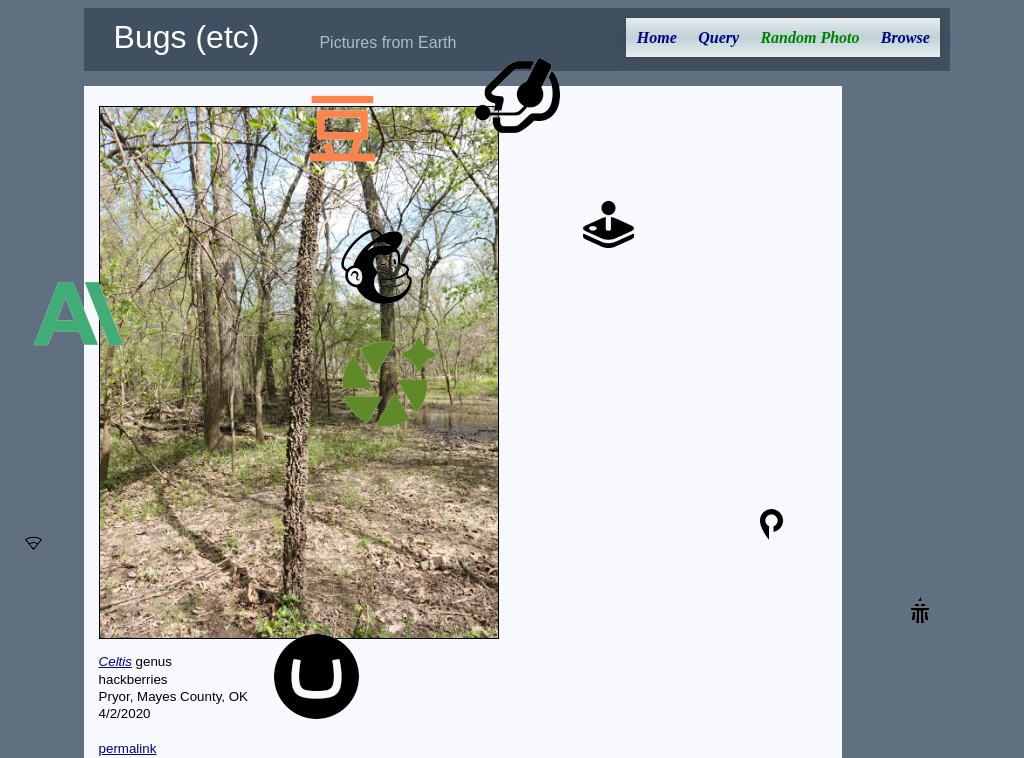 This screenshot has width=1024, height=758. What do you see at coordinates (385, 384) in the screenshot?
I see `access AI-powered camera features` at bounding box center [385, 384].